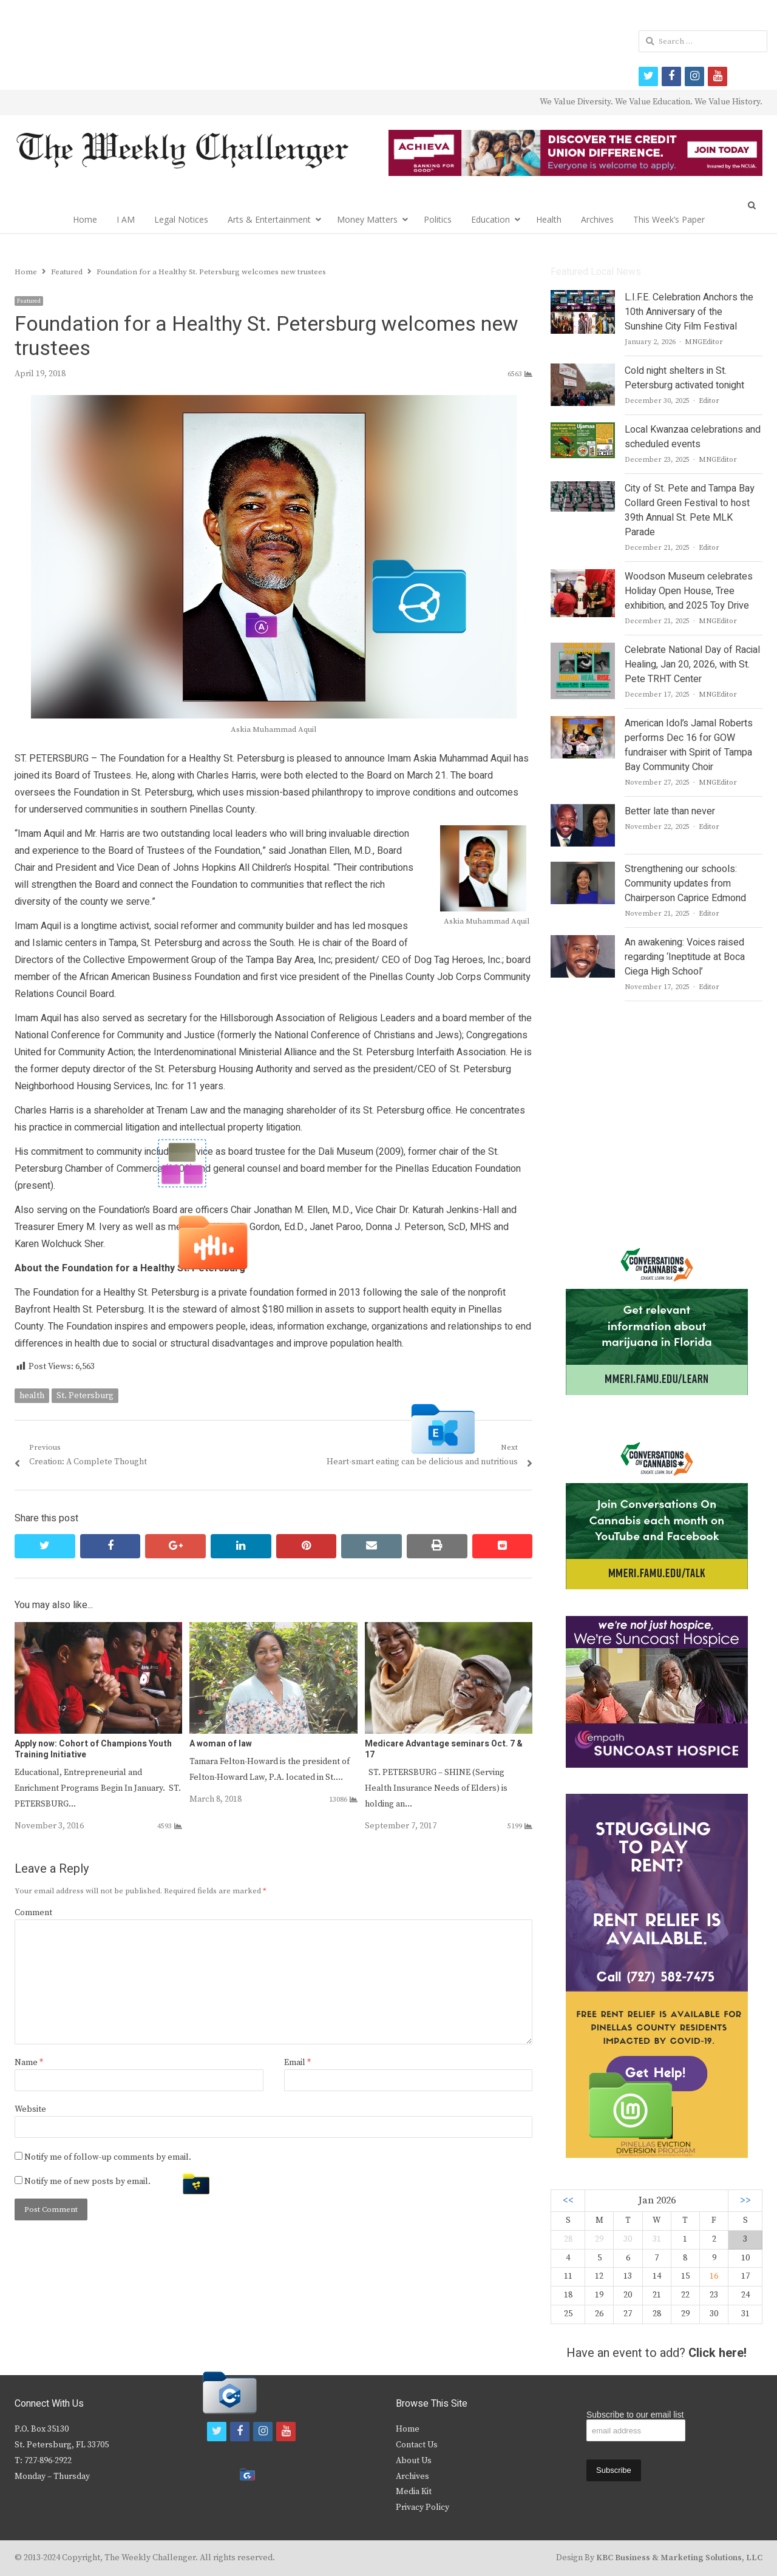  Describe the element at coordinates (443, 1430) in the screenshot. I see `open microsoft exchange folder` at that location.